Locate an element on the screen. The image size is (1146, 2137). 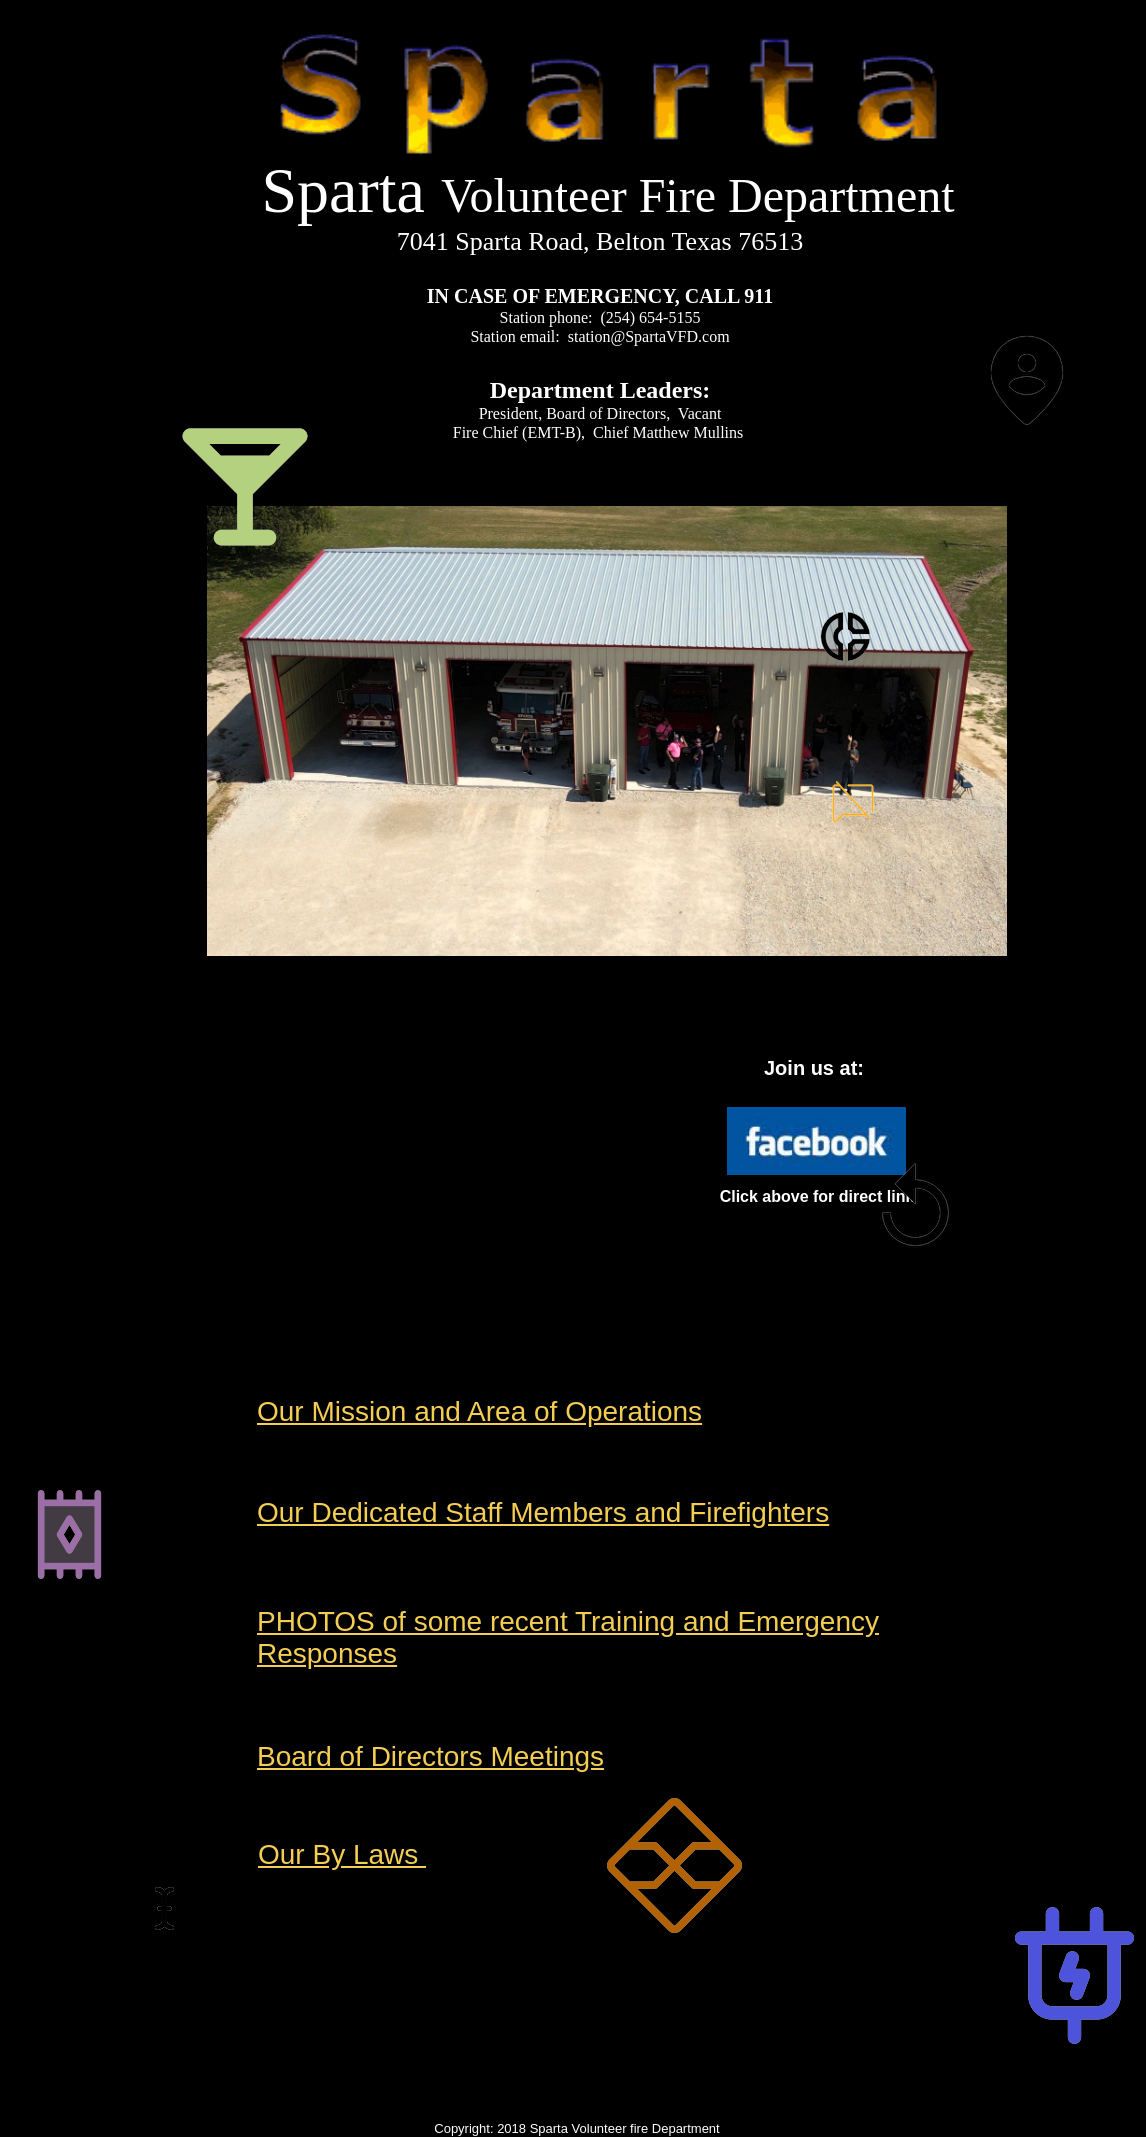
mute or disable chat notifications is located at coordinates (853, 800).